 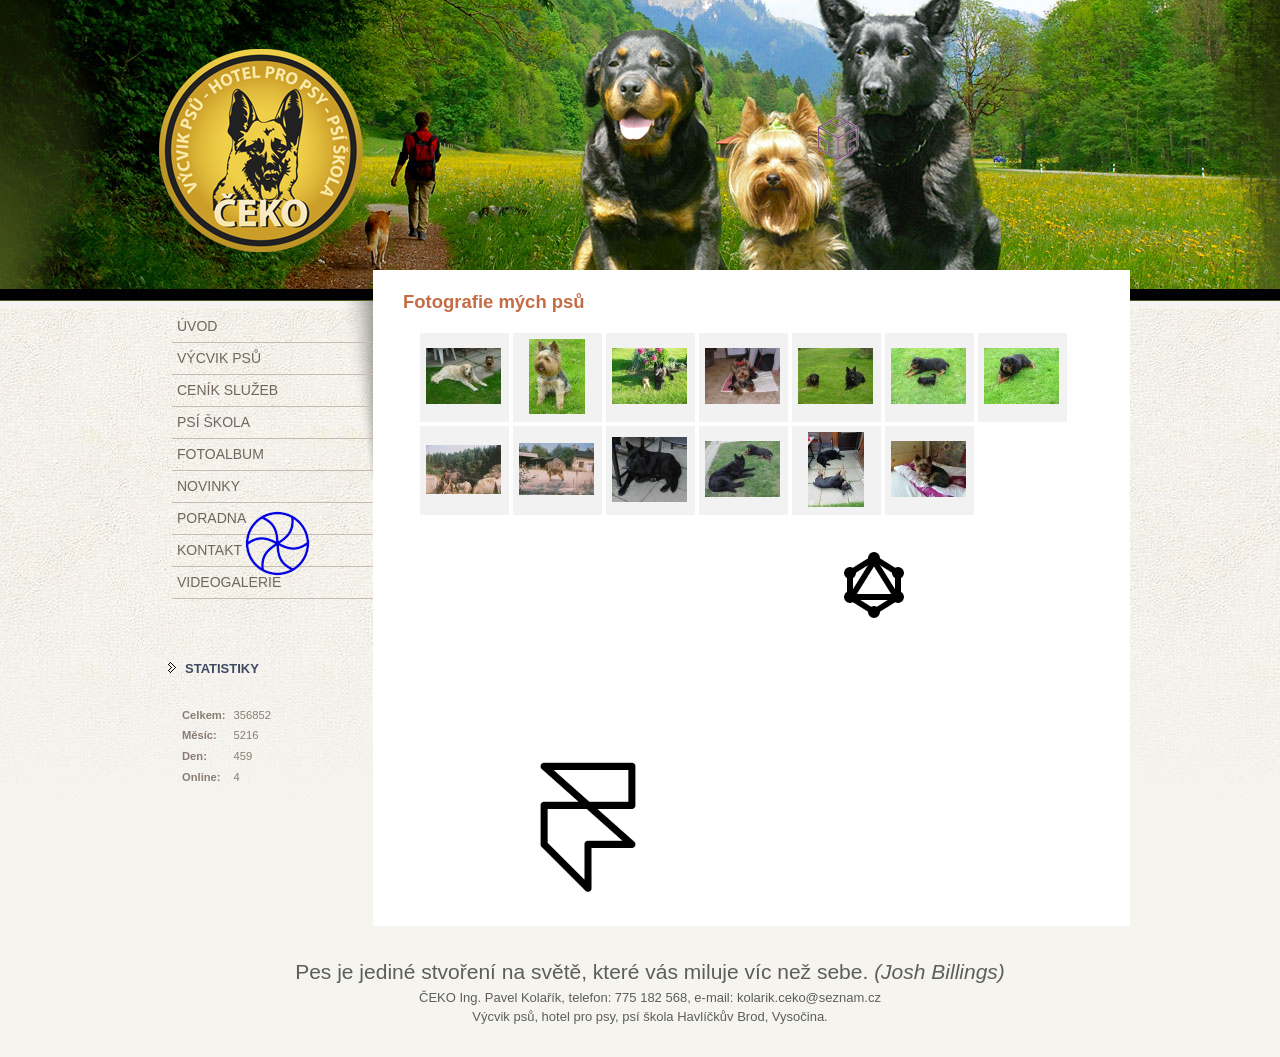 I want to click on open framer app, so click(x=588, y=820).